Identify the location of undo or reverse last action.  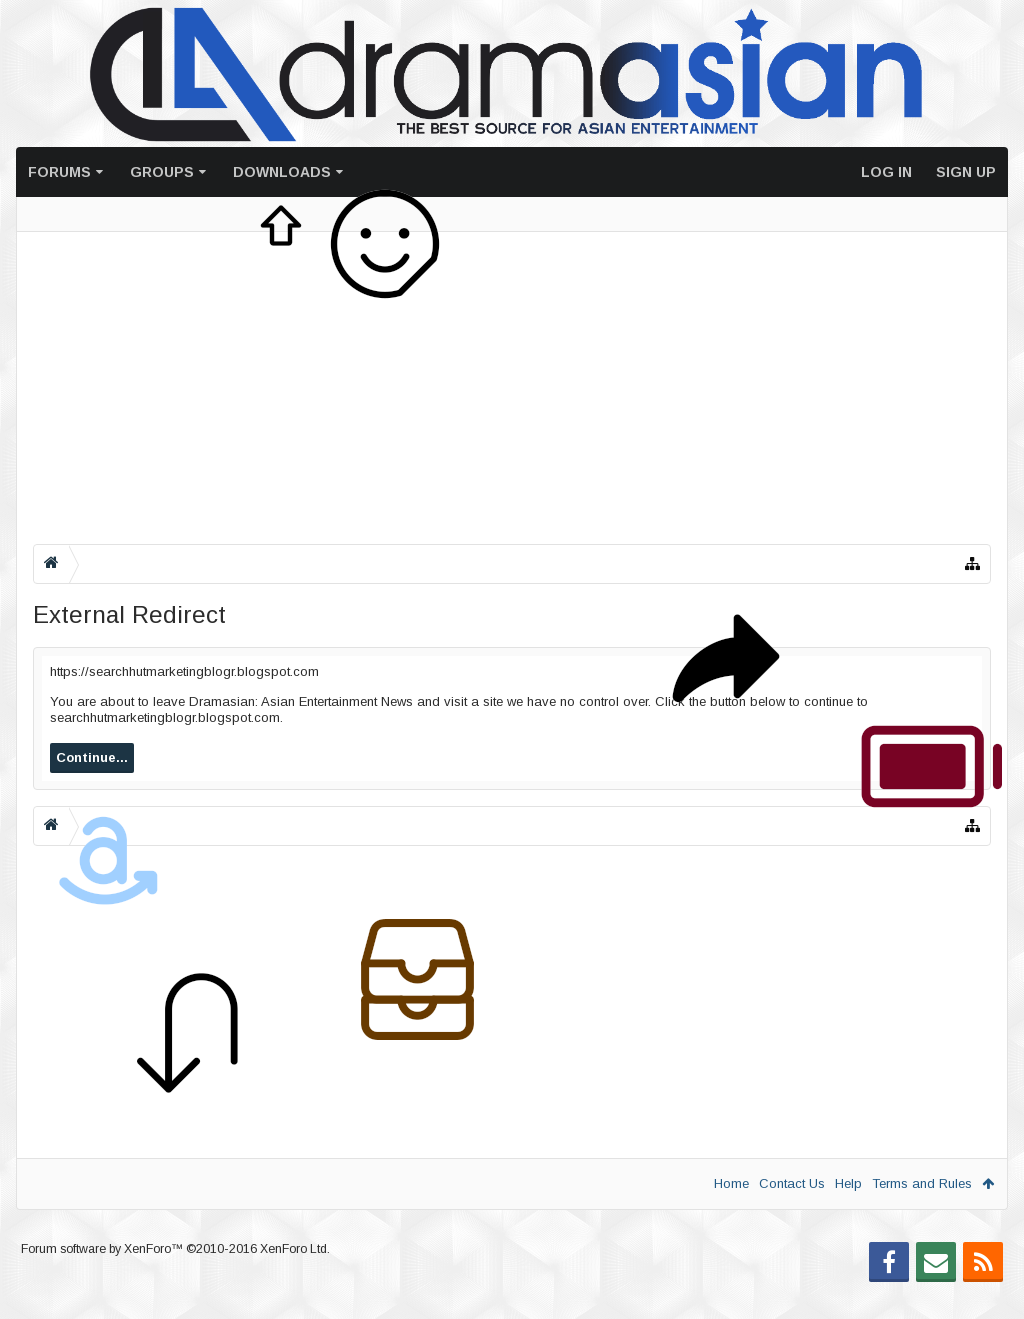
(192, 1033).